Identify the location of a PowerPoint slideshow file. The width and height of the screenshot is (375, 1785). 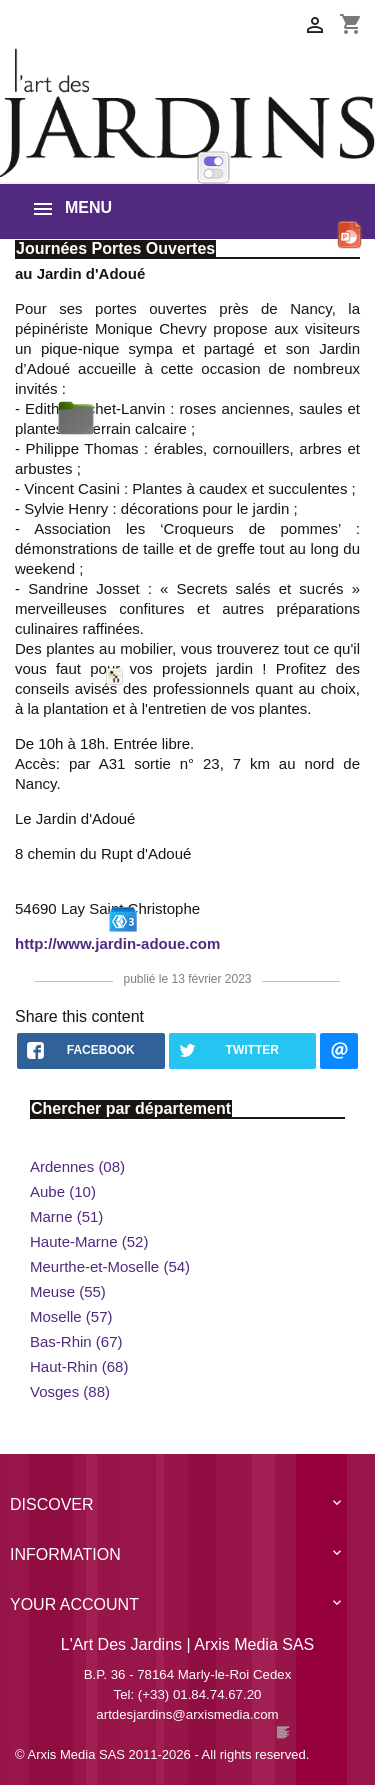
(349, 234).